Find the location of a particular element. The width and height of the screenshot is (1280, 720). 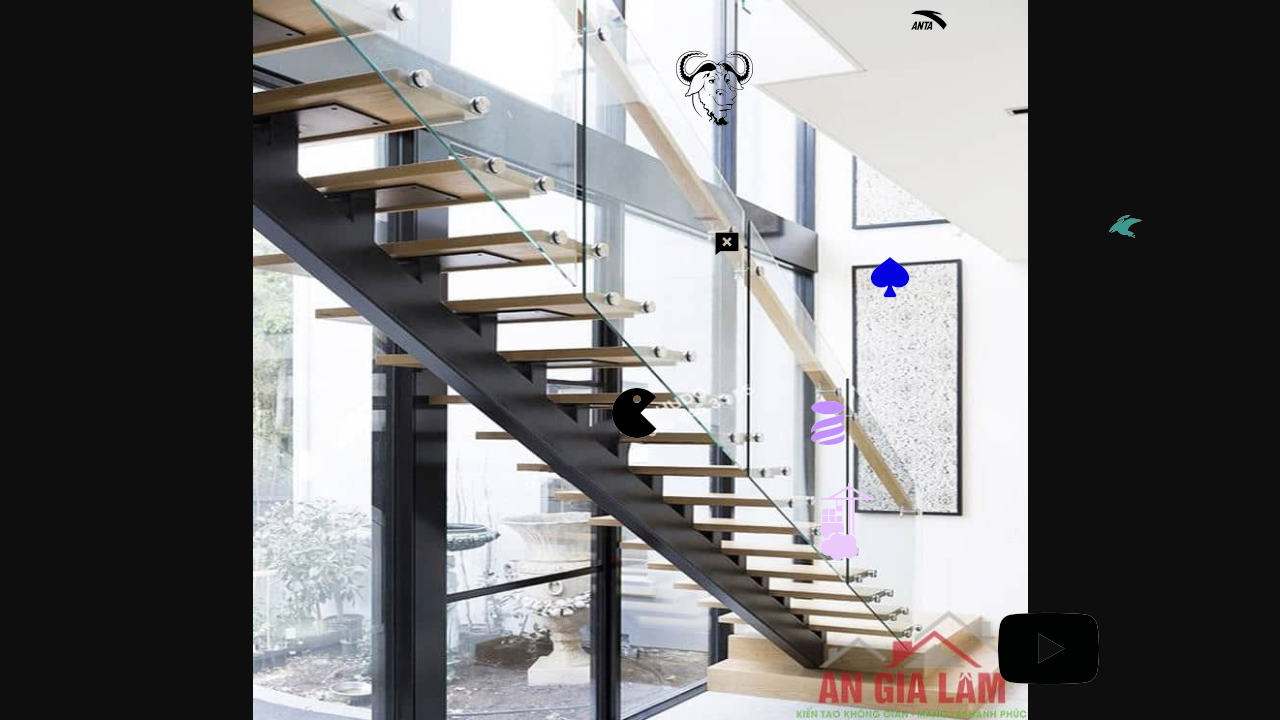

open portainer container management dashboard is located at coordinates (846, 521).